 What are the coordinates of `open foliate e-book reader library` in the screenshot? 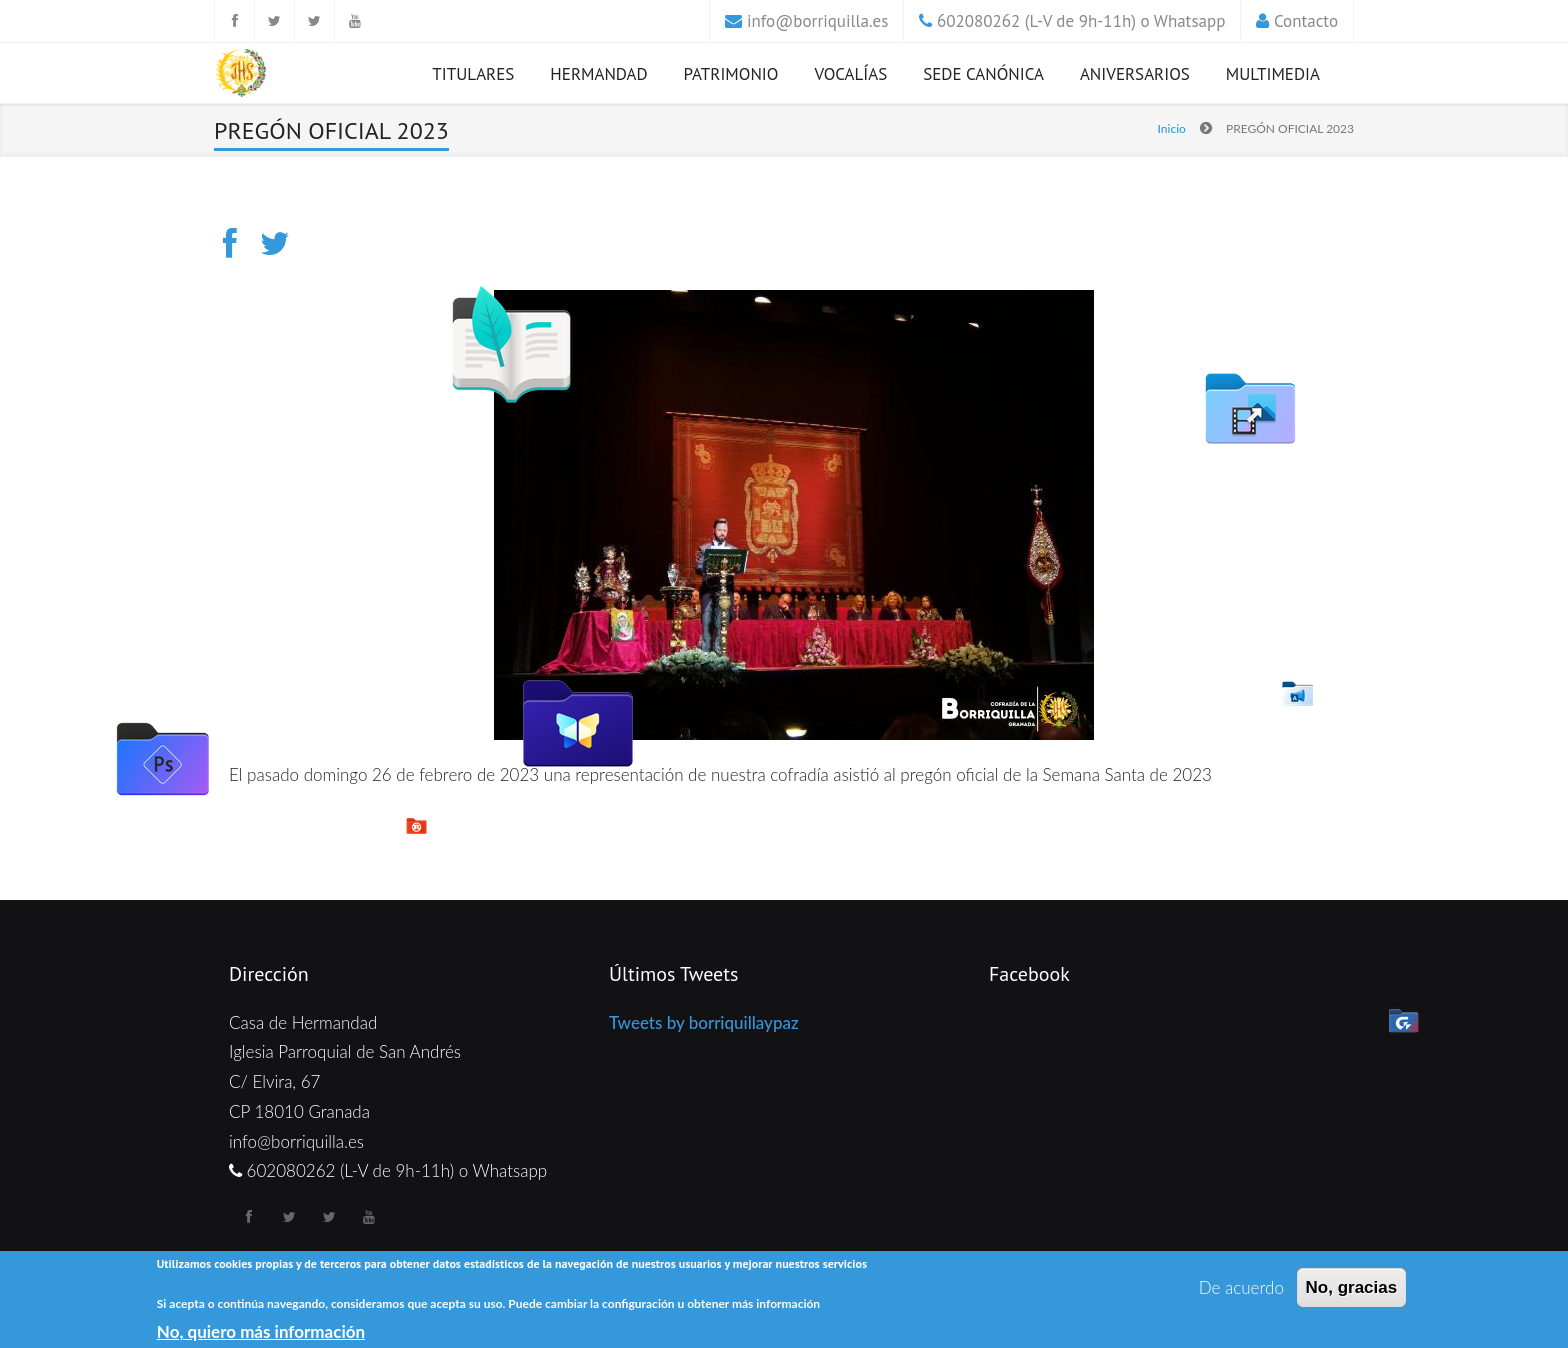 It's located at (511, 347).